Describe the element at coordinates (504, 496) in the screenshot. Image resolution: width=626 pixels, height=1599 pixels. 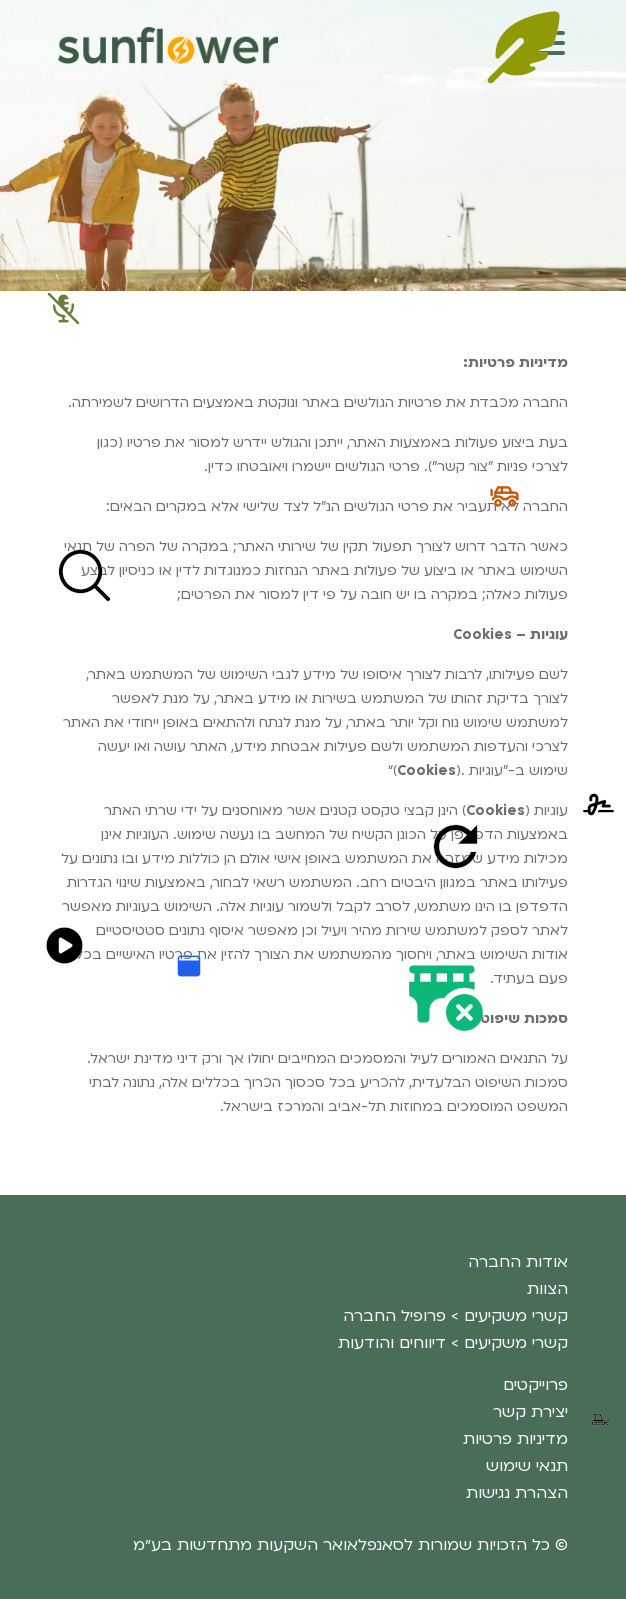
I see `select SUV as vehicle type` at that location.